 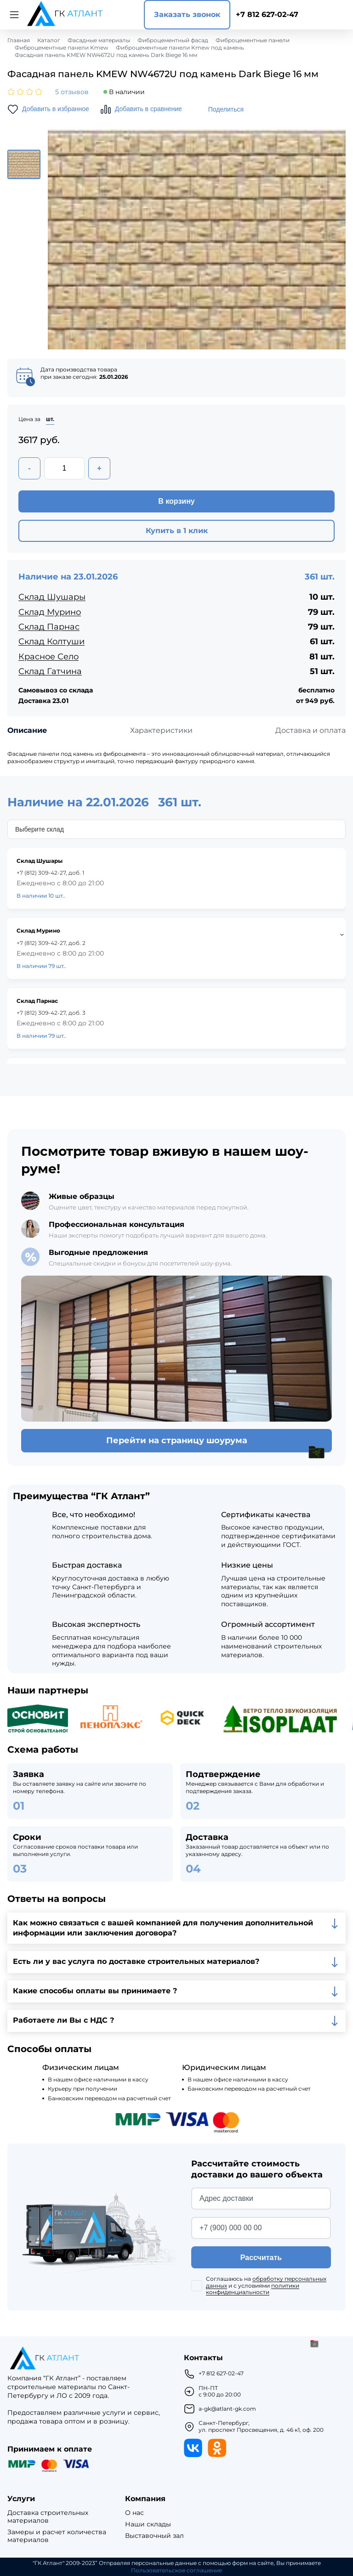 I want to click on open your documents folder, so click(x=314, y=2344).